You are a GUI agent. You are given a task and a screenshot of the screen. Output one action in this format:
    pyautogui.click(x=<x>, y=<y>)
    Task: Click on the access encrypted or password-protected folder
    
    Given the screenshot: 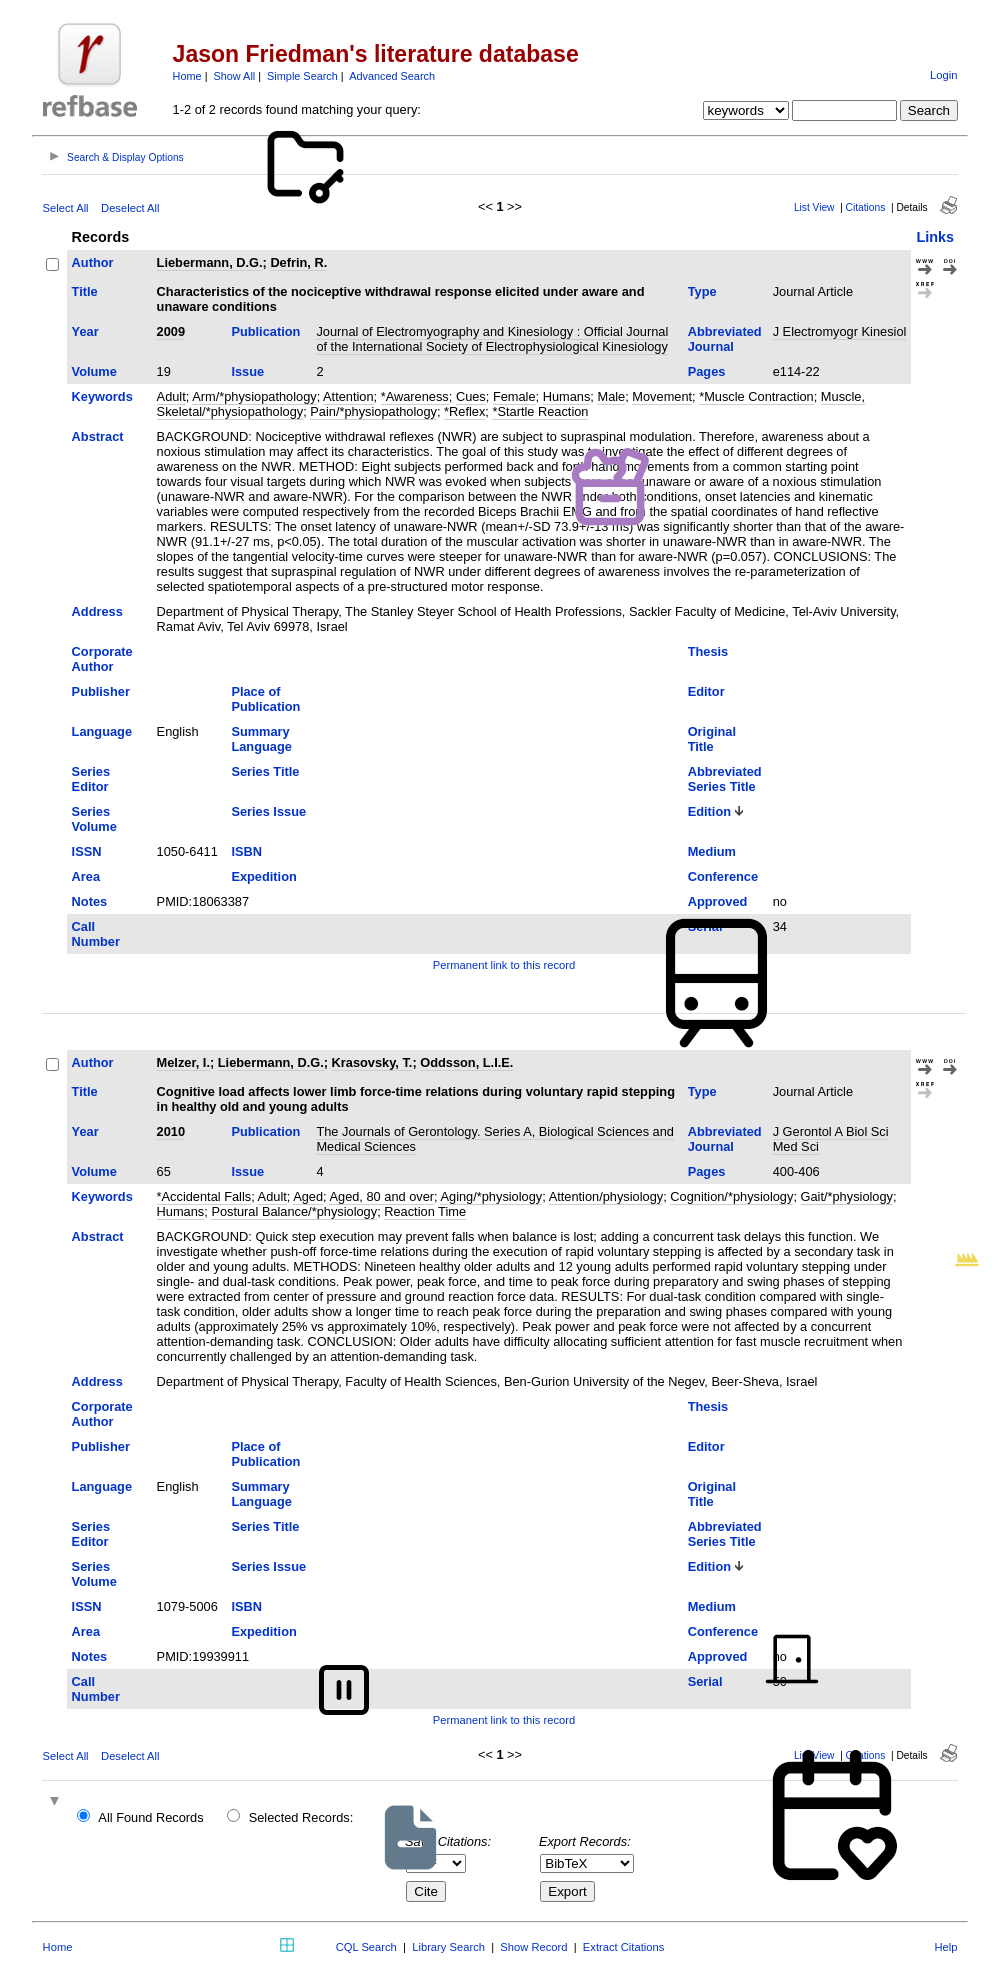 What is the action you would take?
    pyautogui.click(x=305, y=165)
    